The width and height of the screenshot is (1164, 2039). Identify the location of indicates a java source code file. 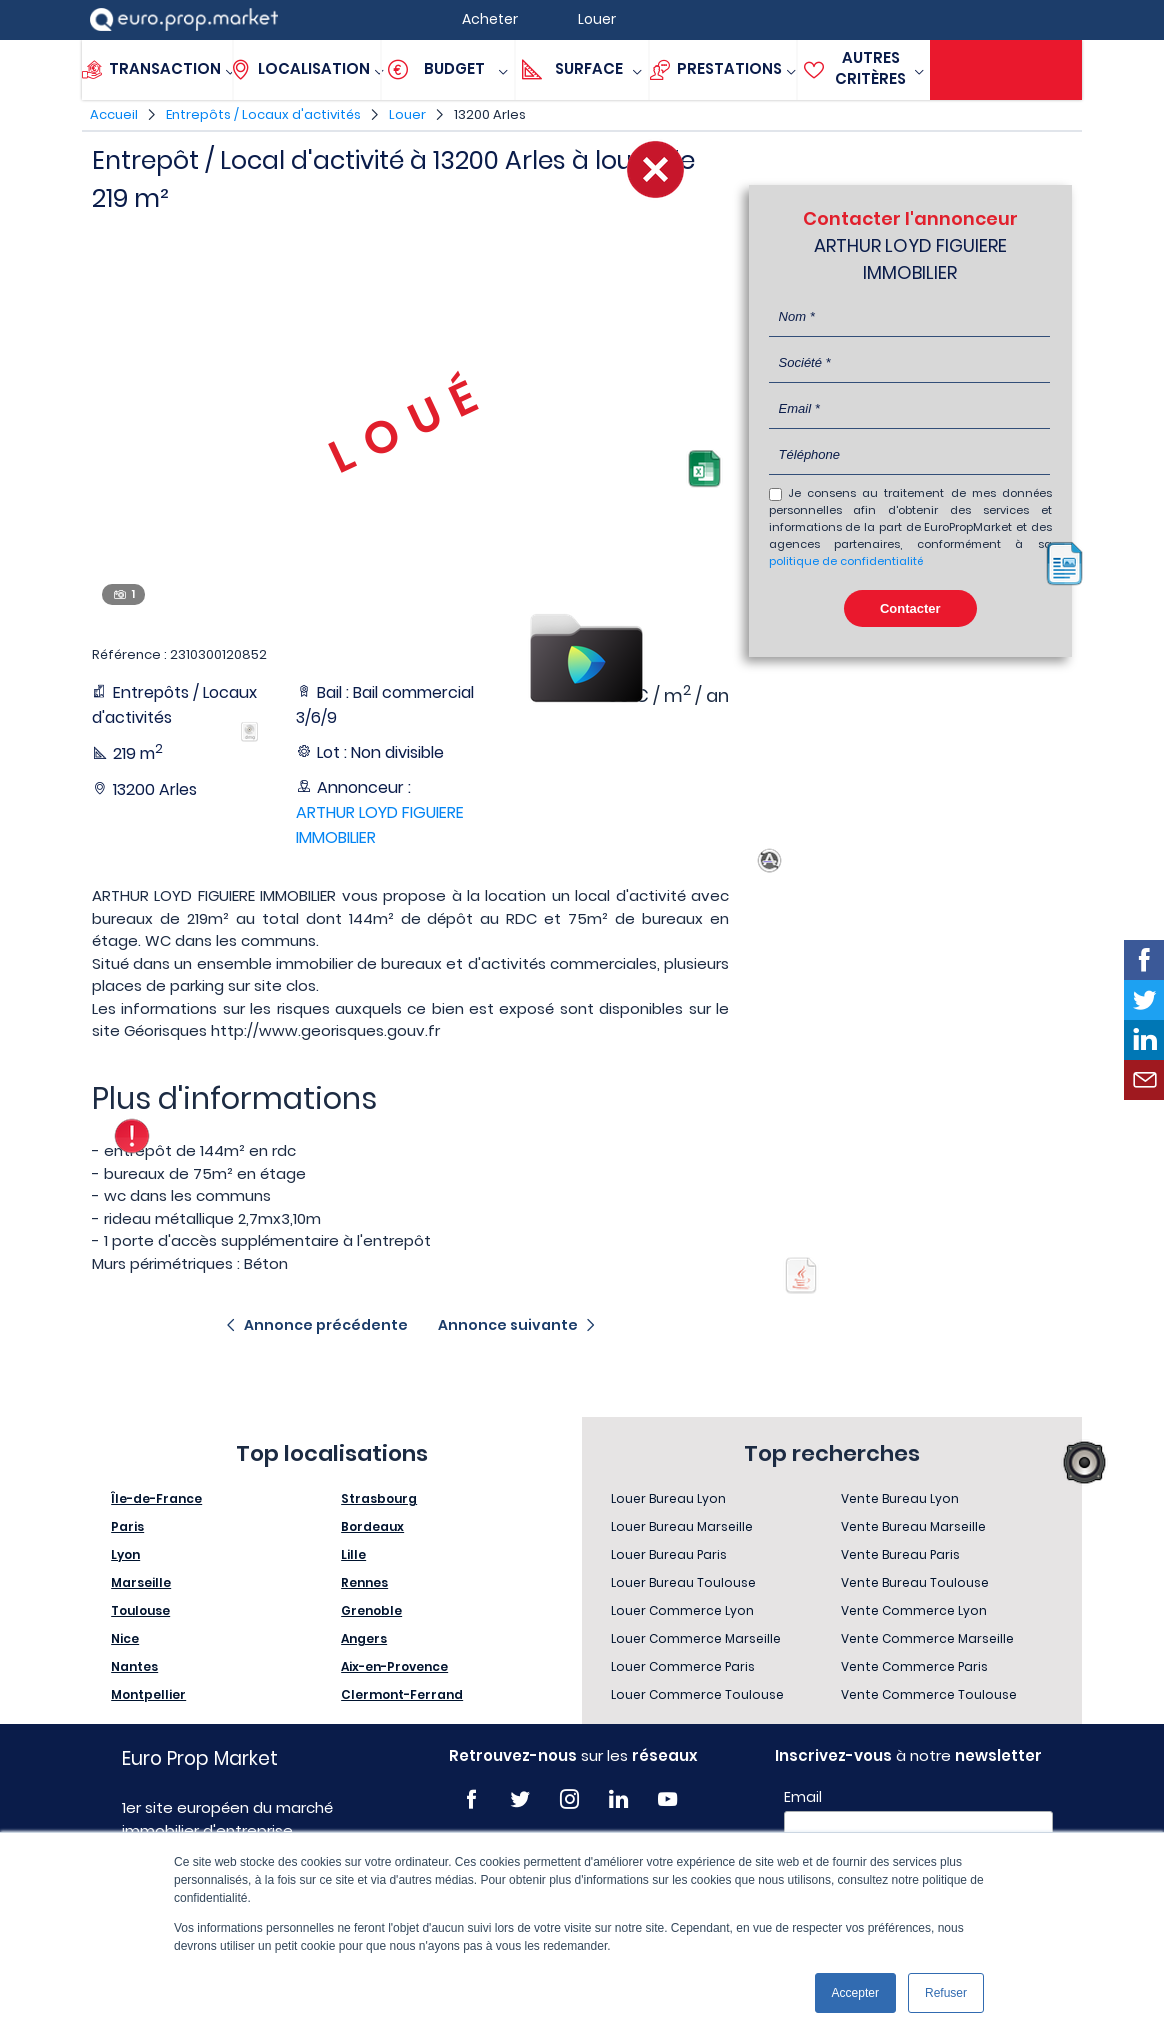
(801, 1275).